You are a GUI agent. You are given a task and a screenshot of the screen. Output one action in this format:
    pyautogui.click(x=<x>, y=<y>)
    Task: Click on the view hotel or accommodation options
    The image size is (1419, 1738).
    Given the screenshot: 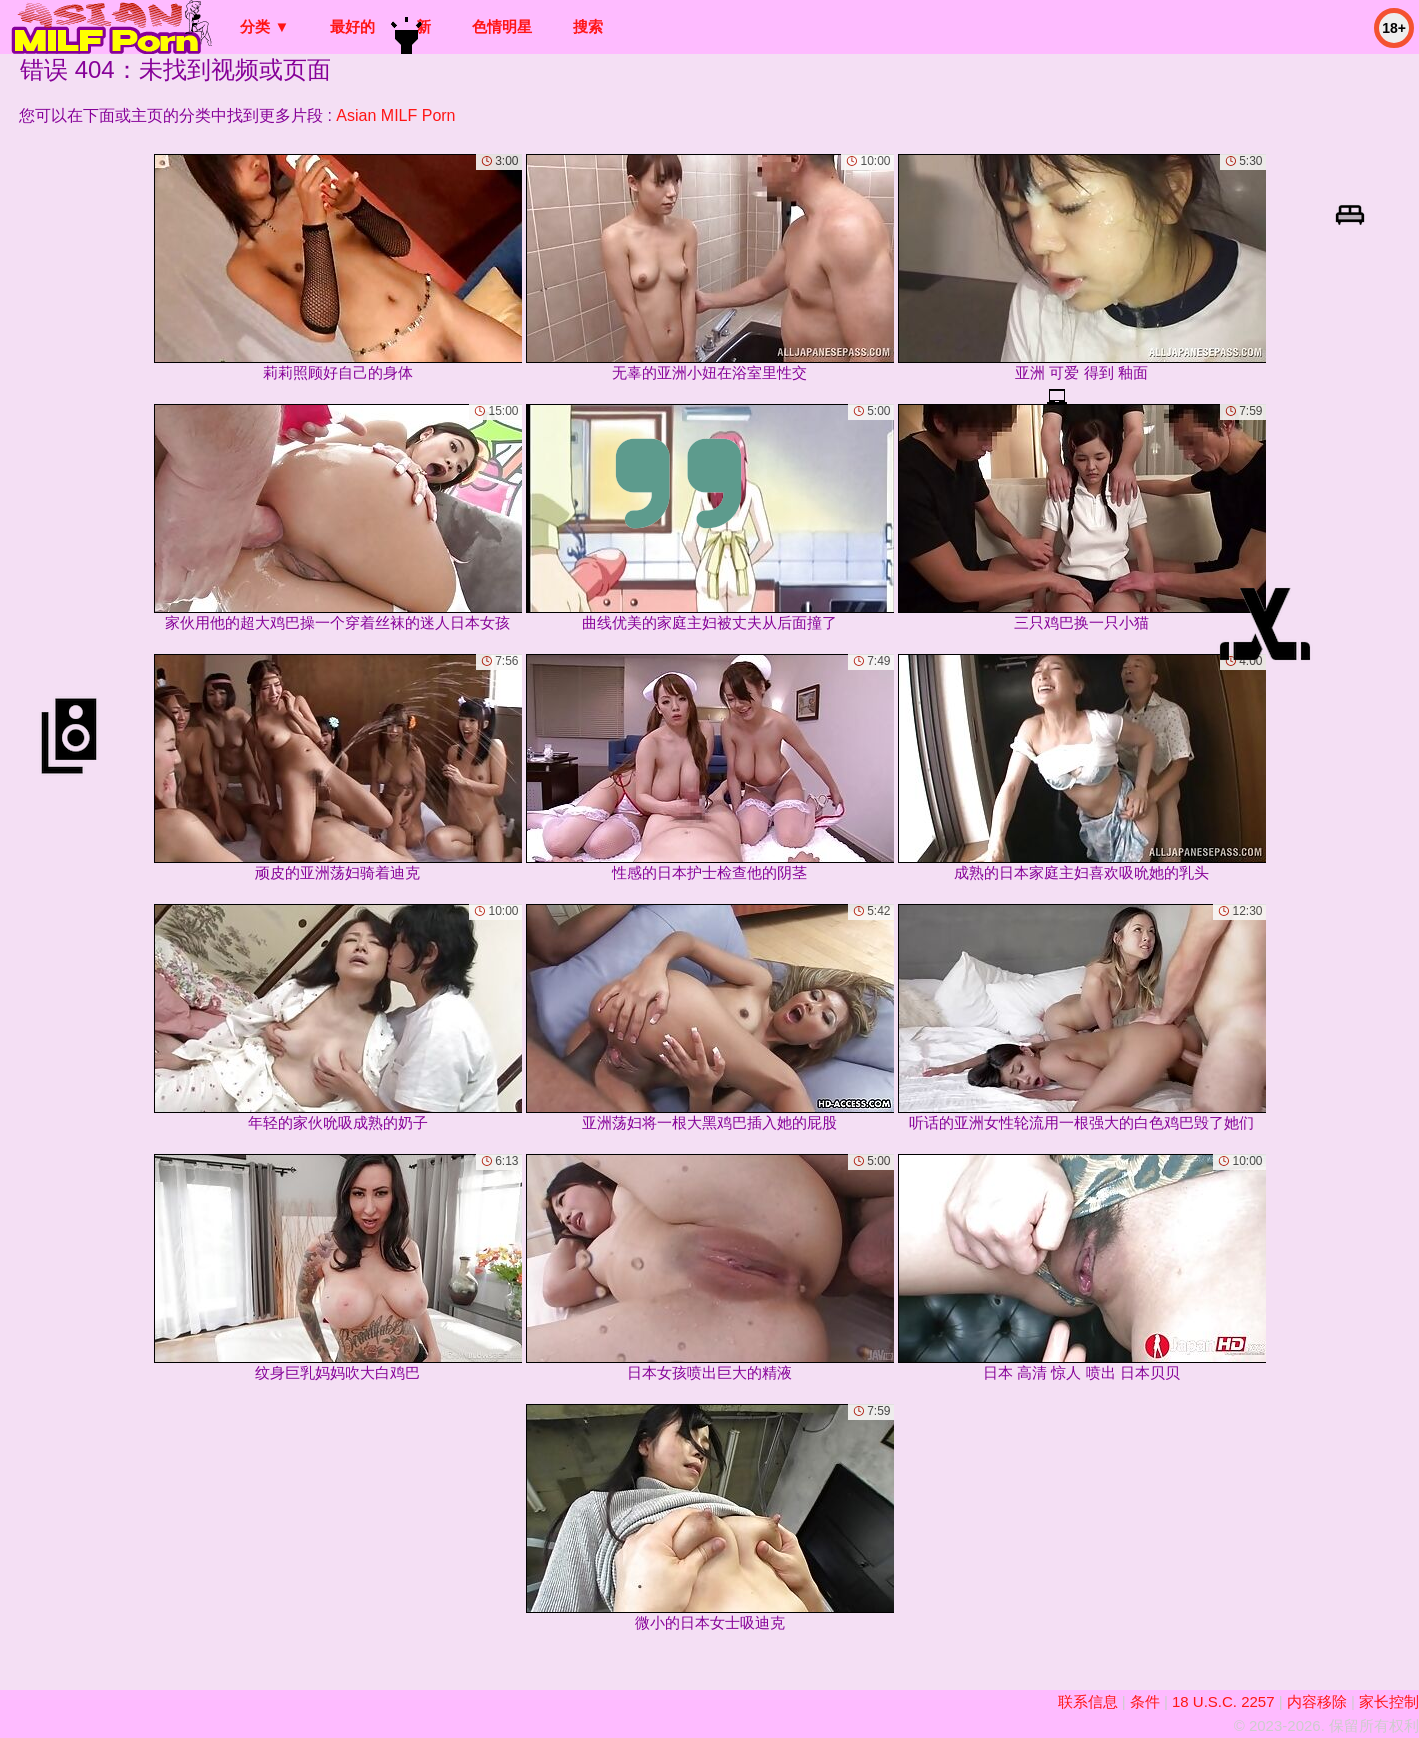 What is the action you would take?
    pyautogui.click(x=1350, y=215)
    